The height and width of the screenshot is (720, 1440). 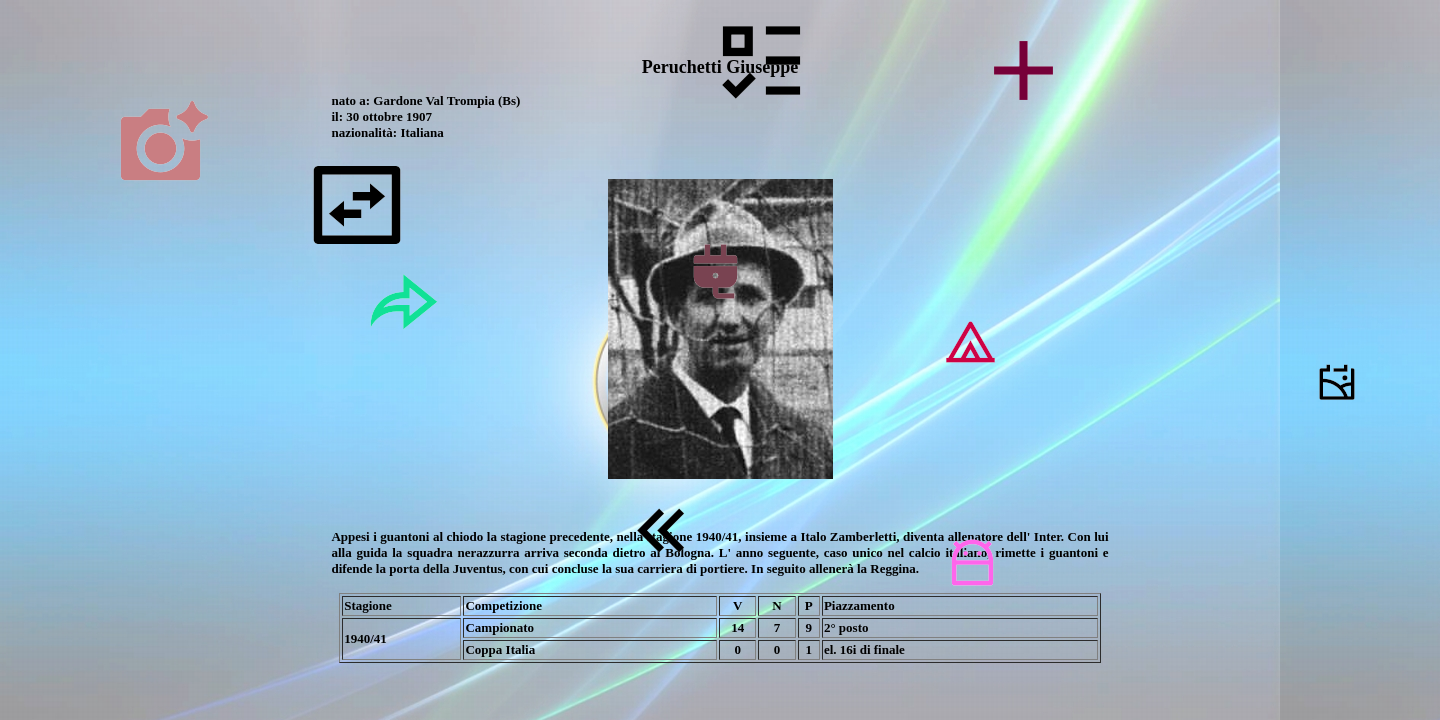 I want to click on connect to power source, so click(x=715, y=271).